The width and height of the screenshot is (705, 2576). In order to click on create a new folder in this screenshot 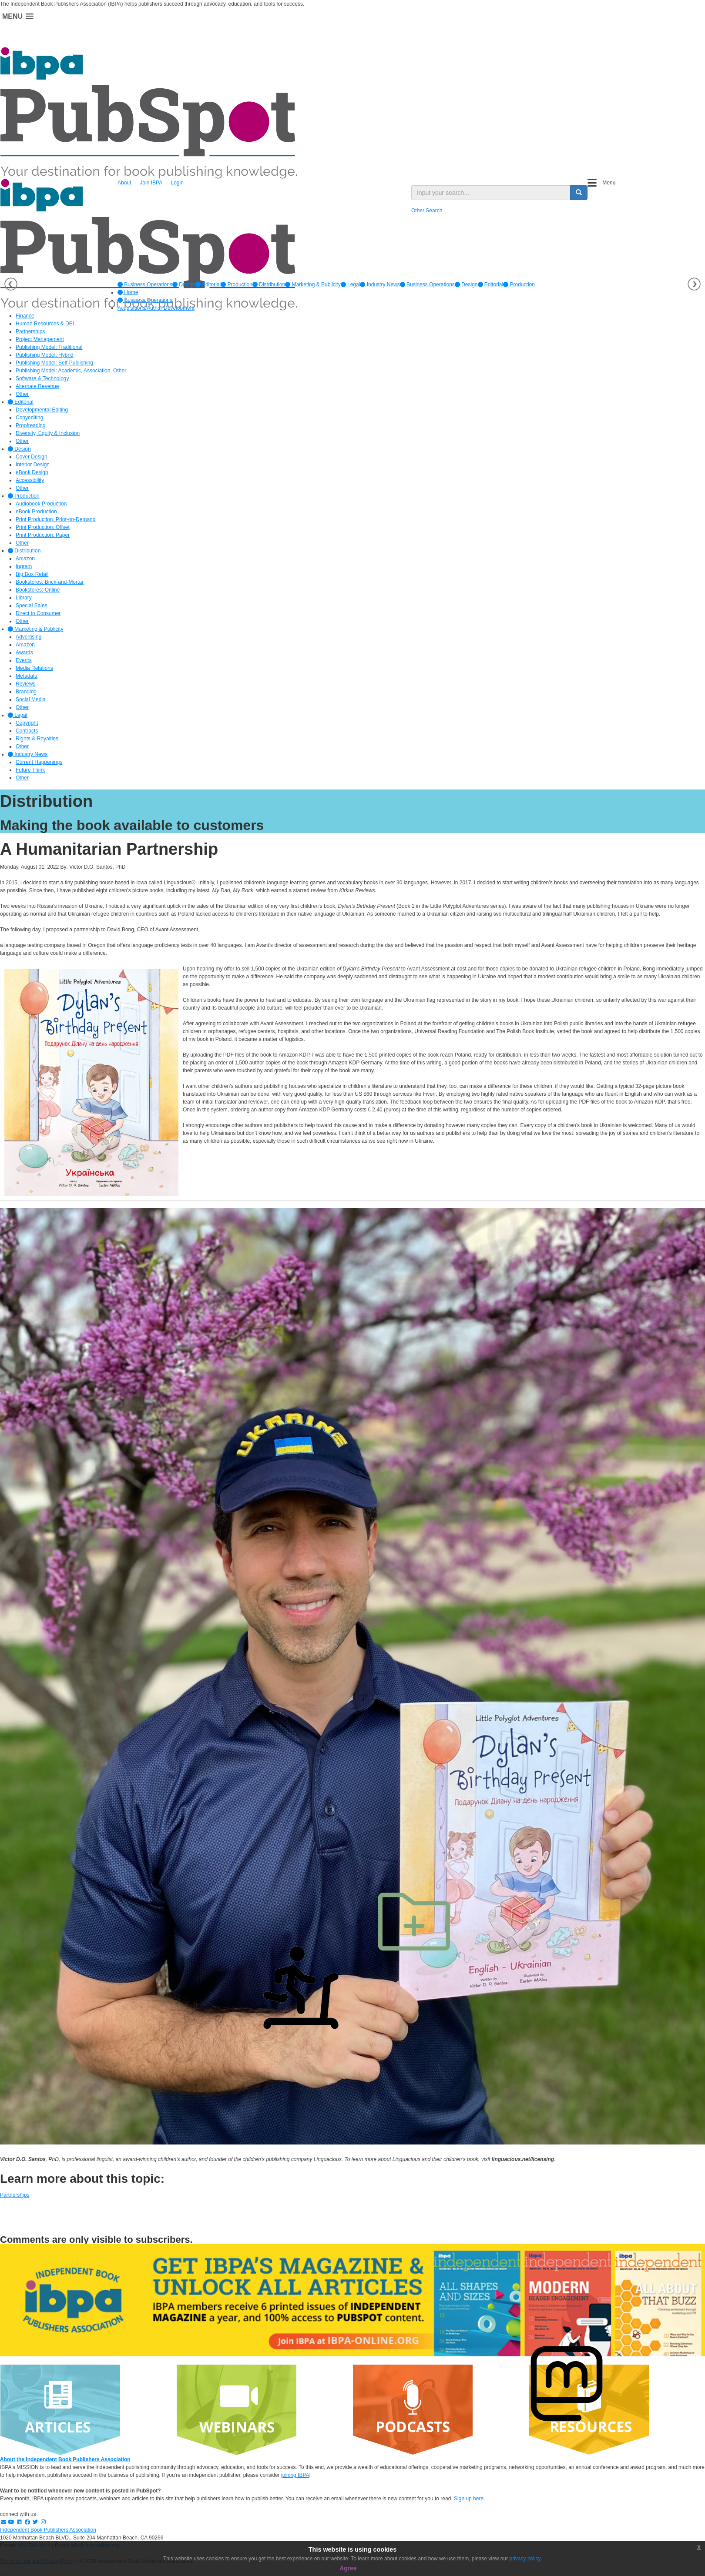, I will do `click(414, 1920)`.